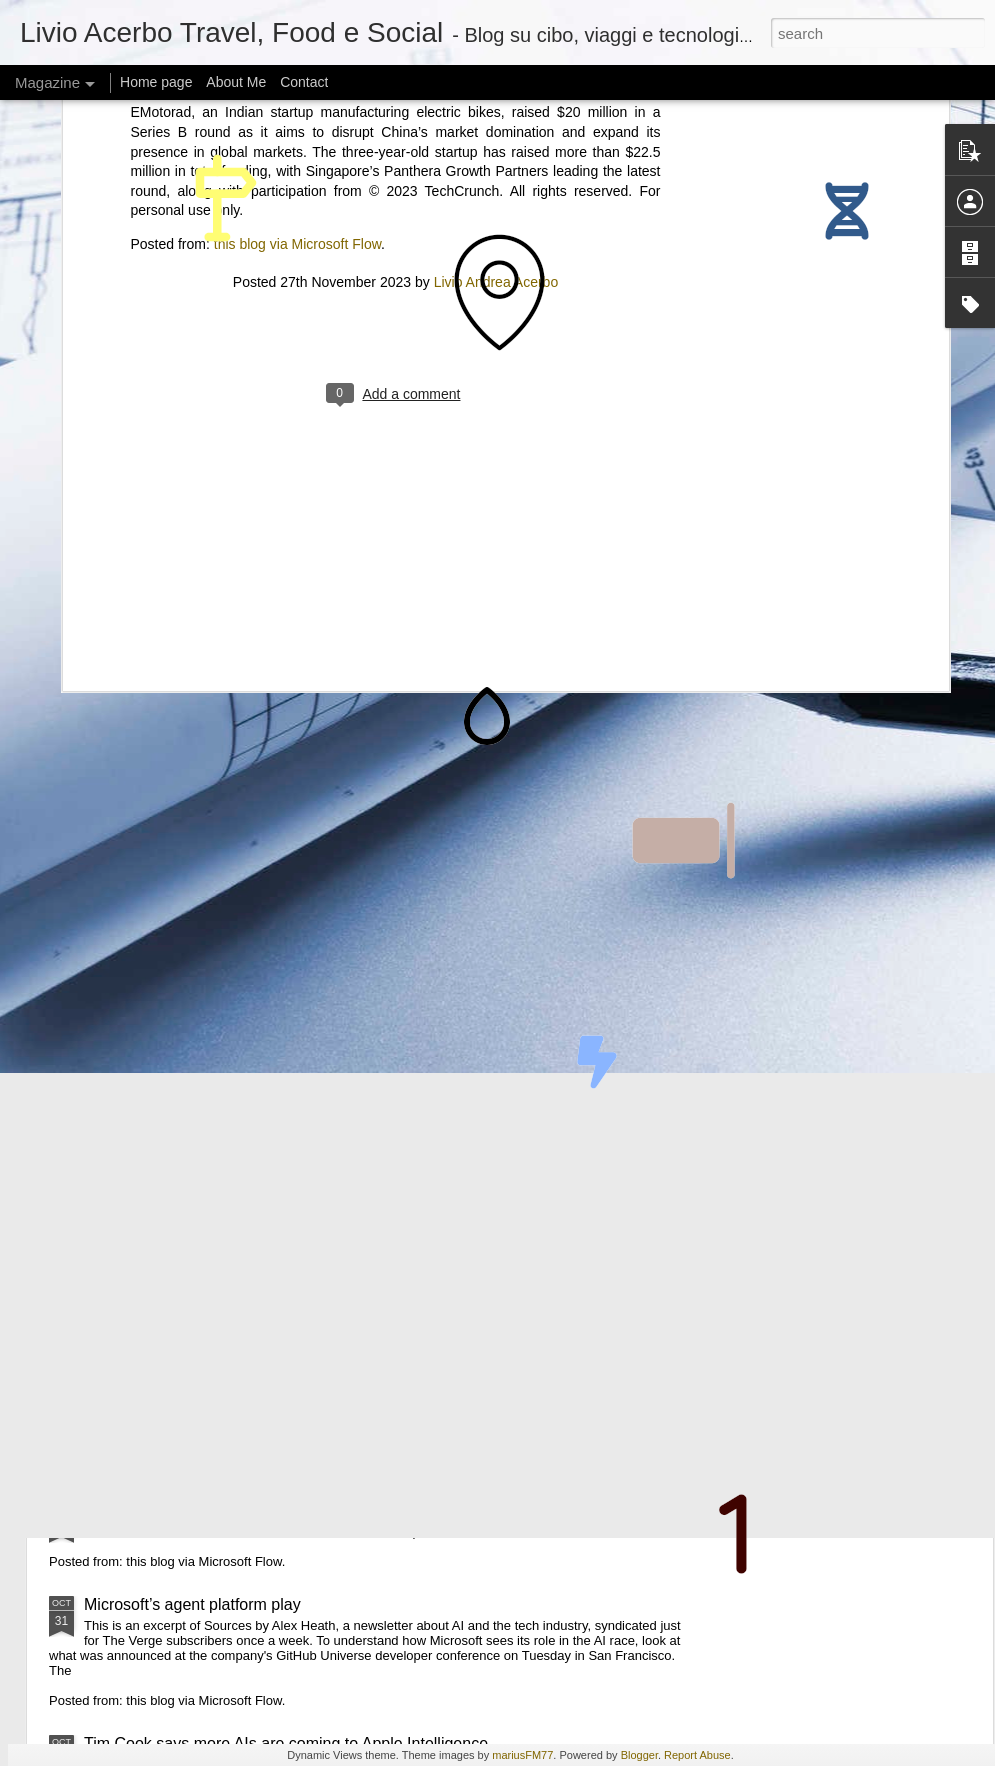 The width and height of the screenshot is (995, 1766). I want to click on view or set a location on the map, so click(499, 292).